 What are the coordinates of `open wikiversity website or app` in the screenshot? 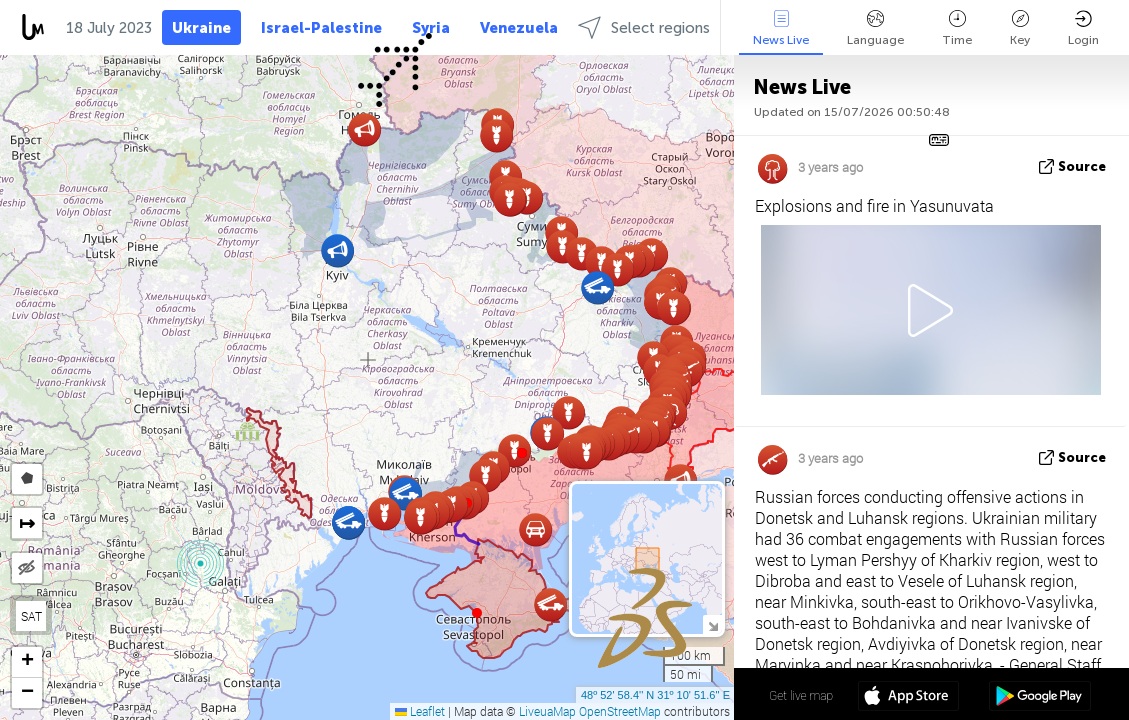 It's located at (247, 431).